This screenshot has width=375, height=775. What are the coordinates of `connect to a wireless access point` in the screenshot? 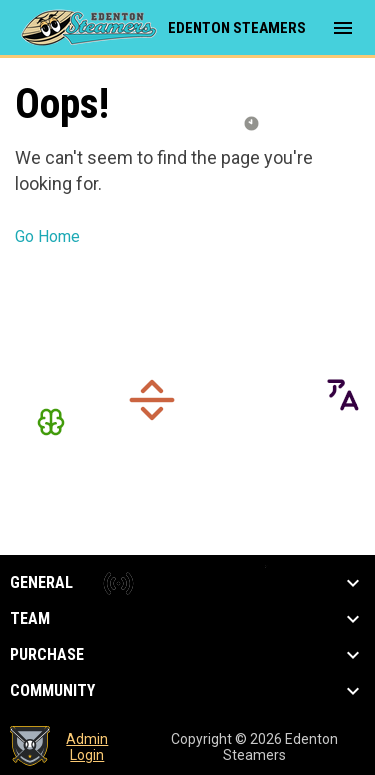 It's located at (118, 583).